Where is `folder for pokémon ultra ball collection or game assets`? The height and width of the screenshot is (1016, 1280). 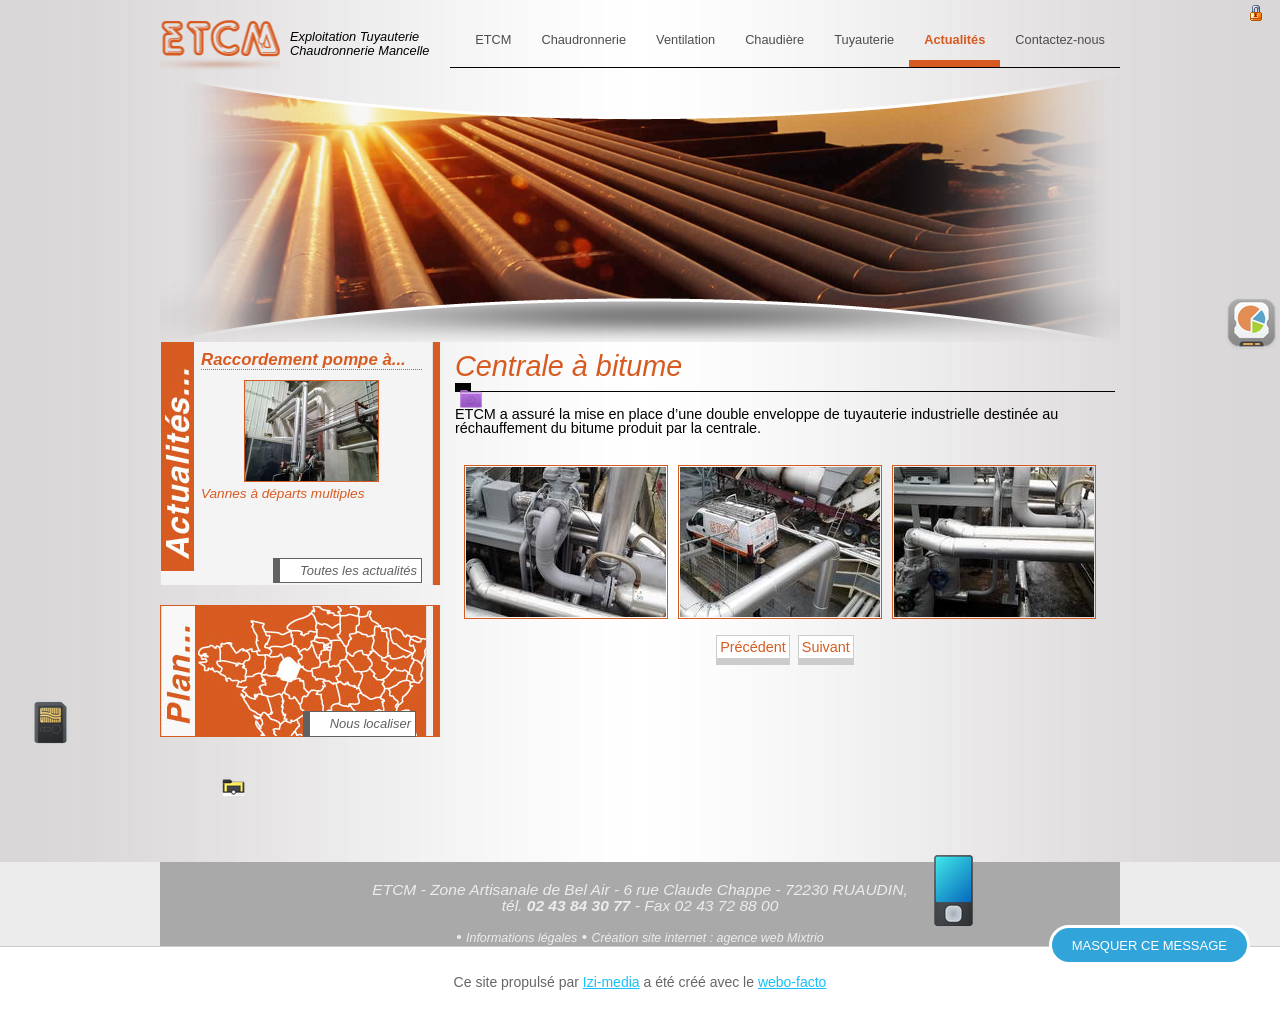 folder for pokémon ultra ball collection or game assets is located at coordinates (233, 788).